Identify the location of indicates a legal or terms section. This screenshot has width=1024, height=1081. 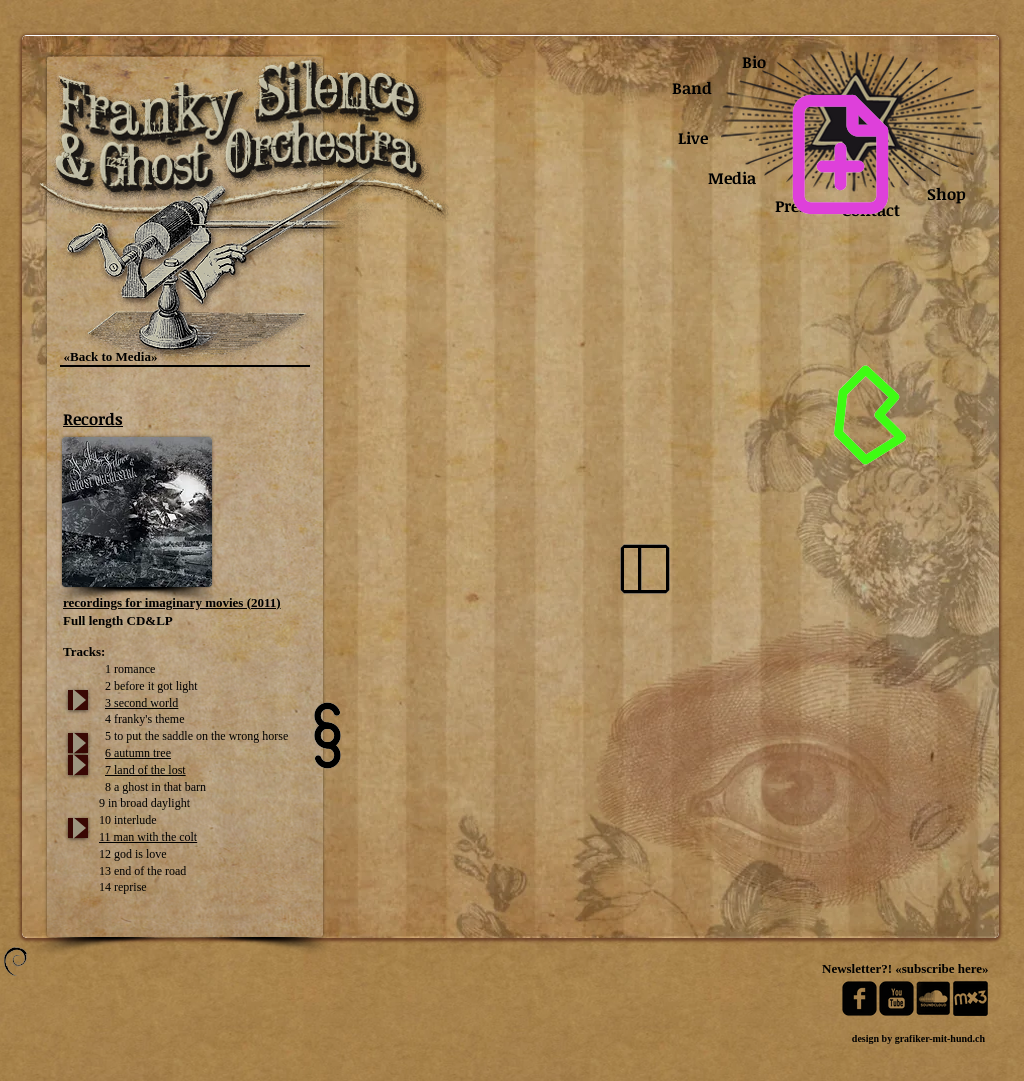
(327, 735).